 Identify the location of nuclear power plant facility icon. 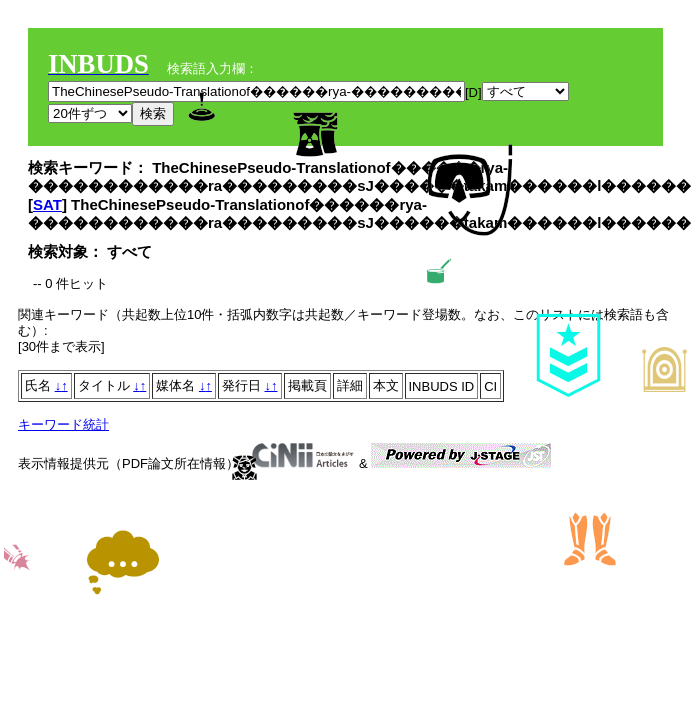
(315, 134).